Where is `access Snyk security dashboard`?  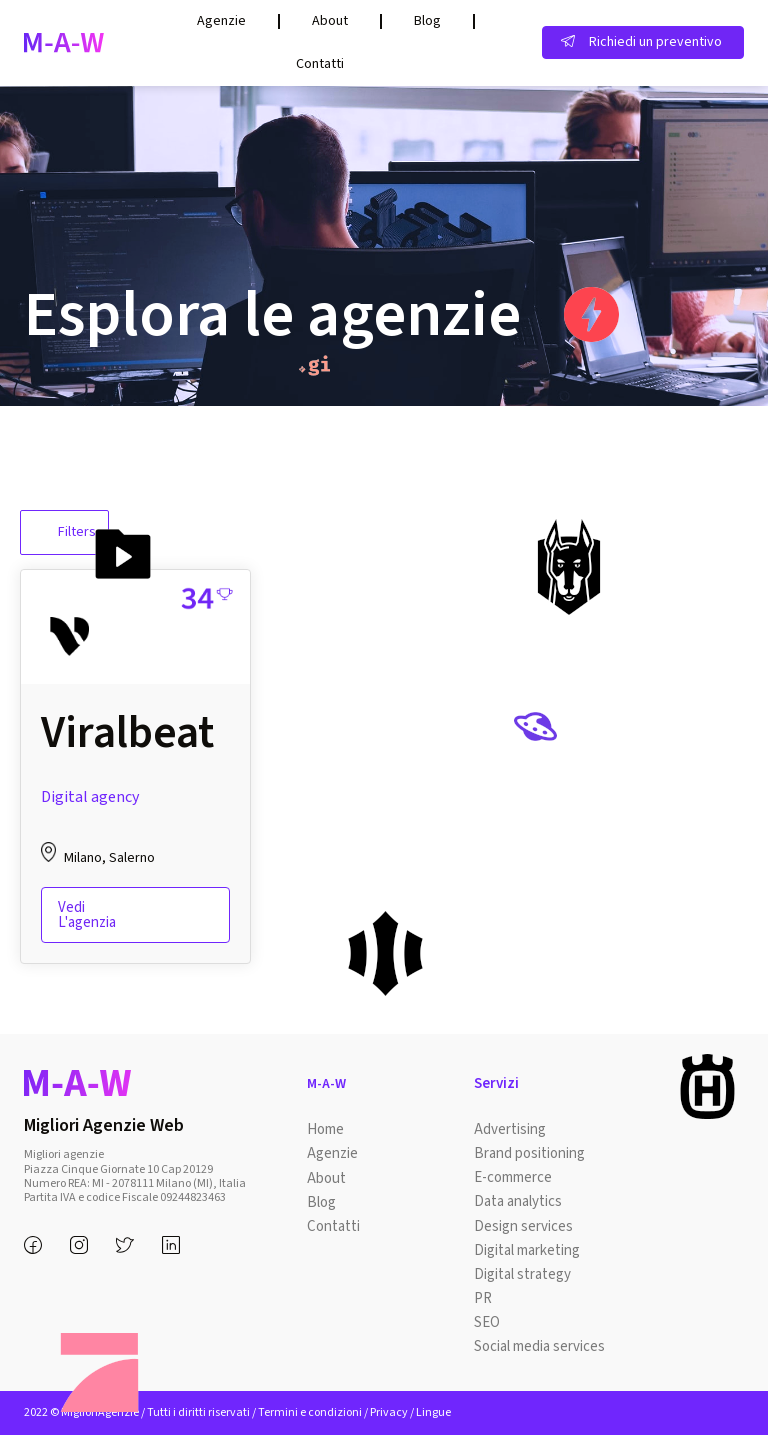 access Snyk security dashboard is located at coordinates (569, 567).